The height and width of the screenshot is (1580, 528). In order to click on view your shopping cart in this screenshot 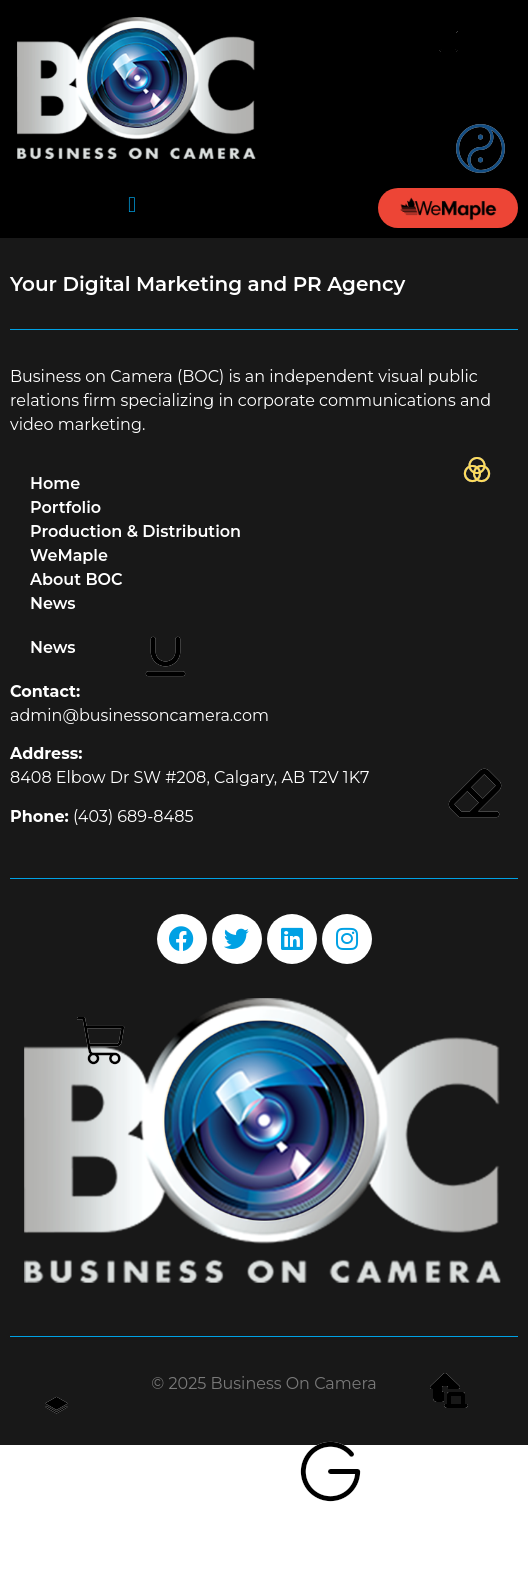, I will do `click(101, 1041)`.